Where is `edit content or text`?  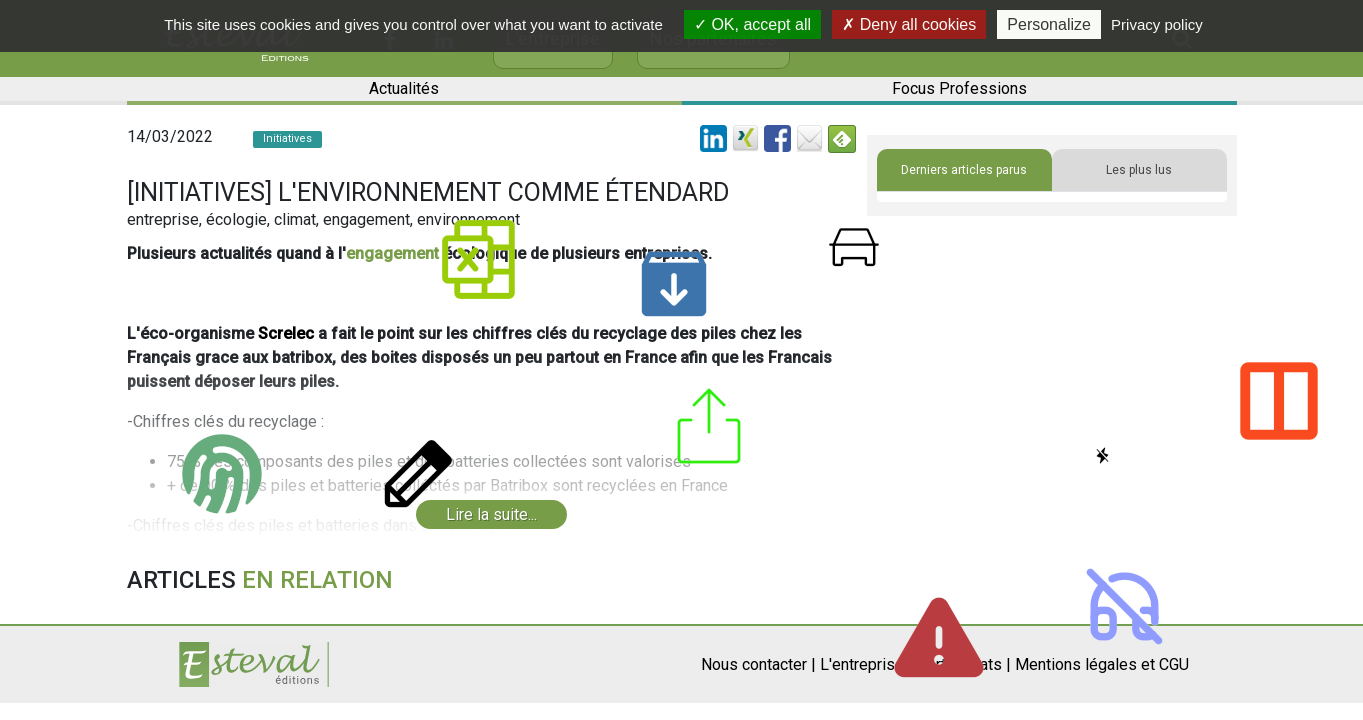 edit content or text is located at coordinates (417, 475).